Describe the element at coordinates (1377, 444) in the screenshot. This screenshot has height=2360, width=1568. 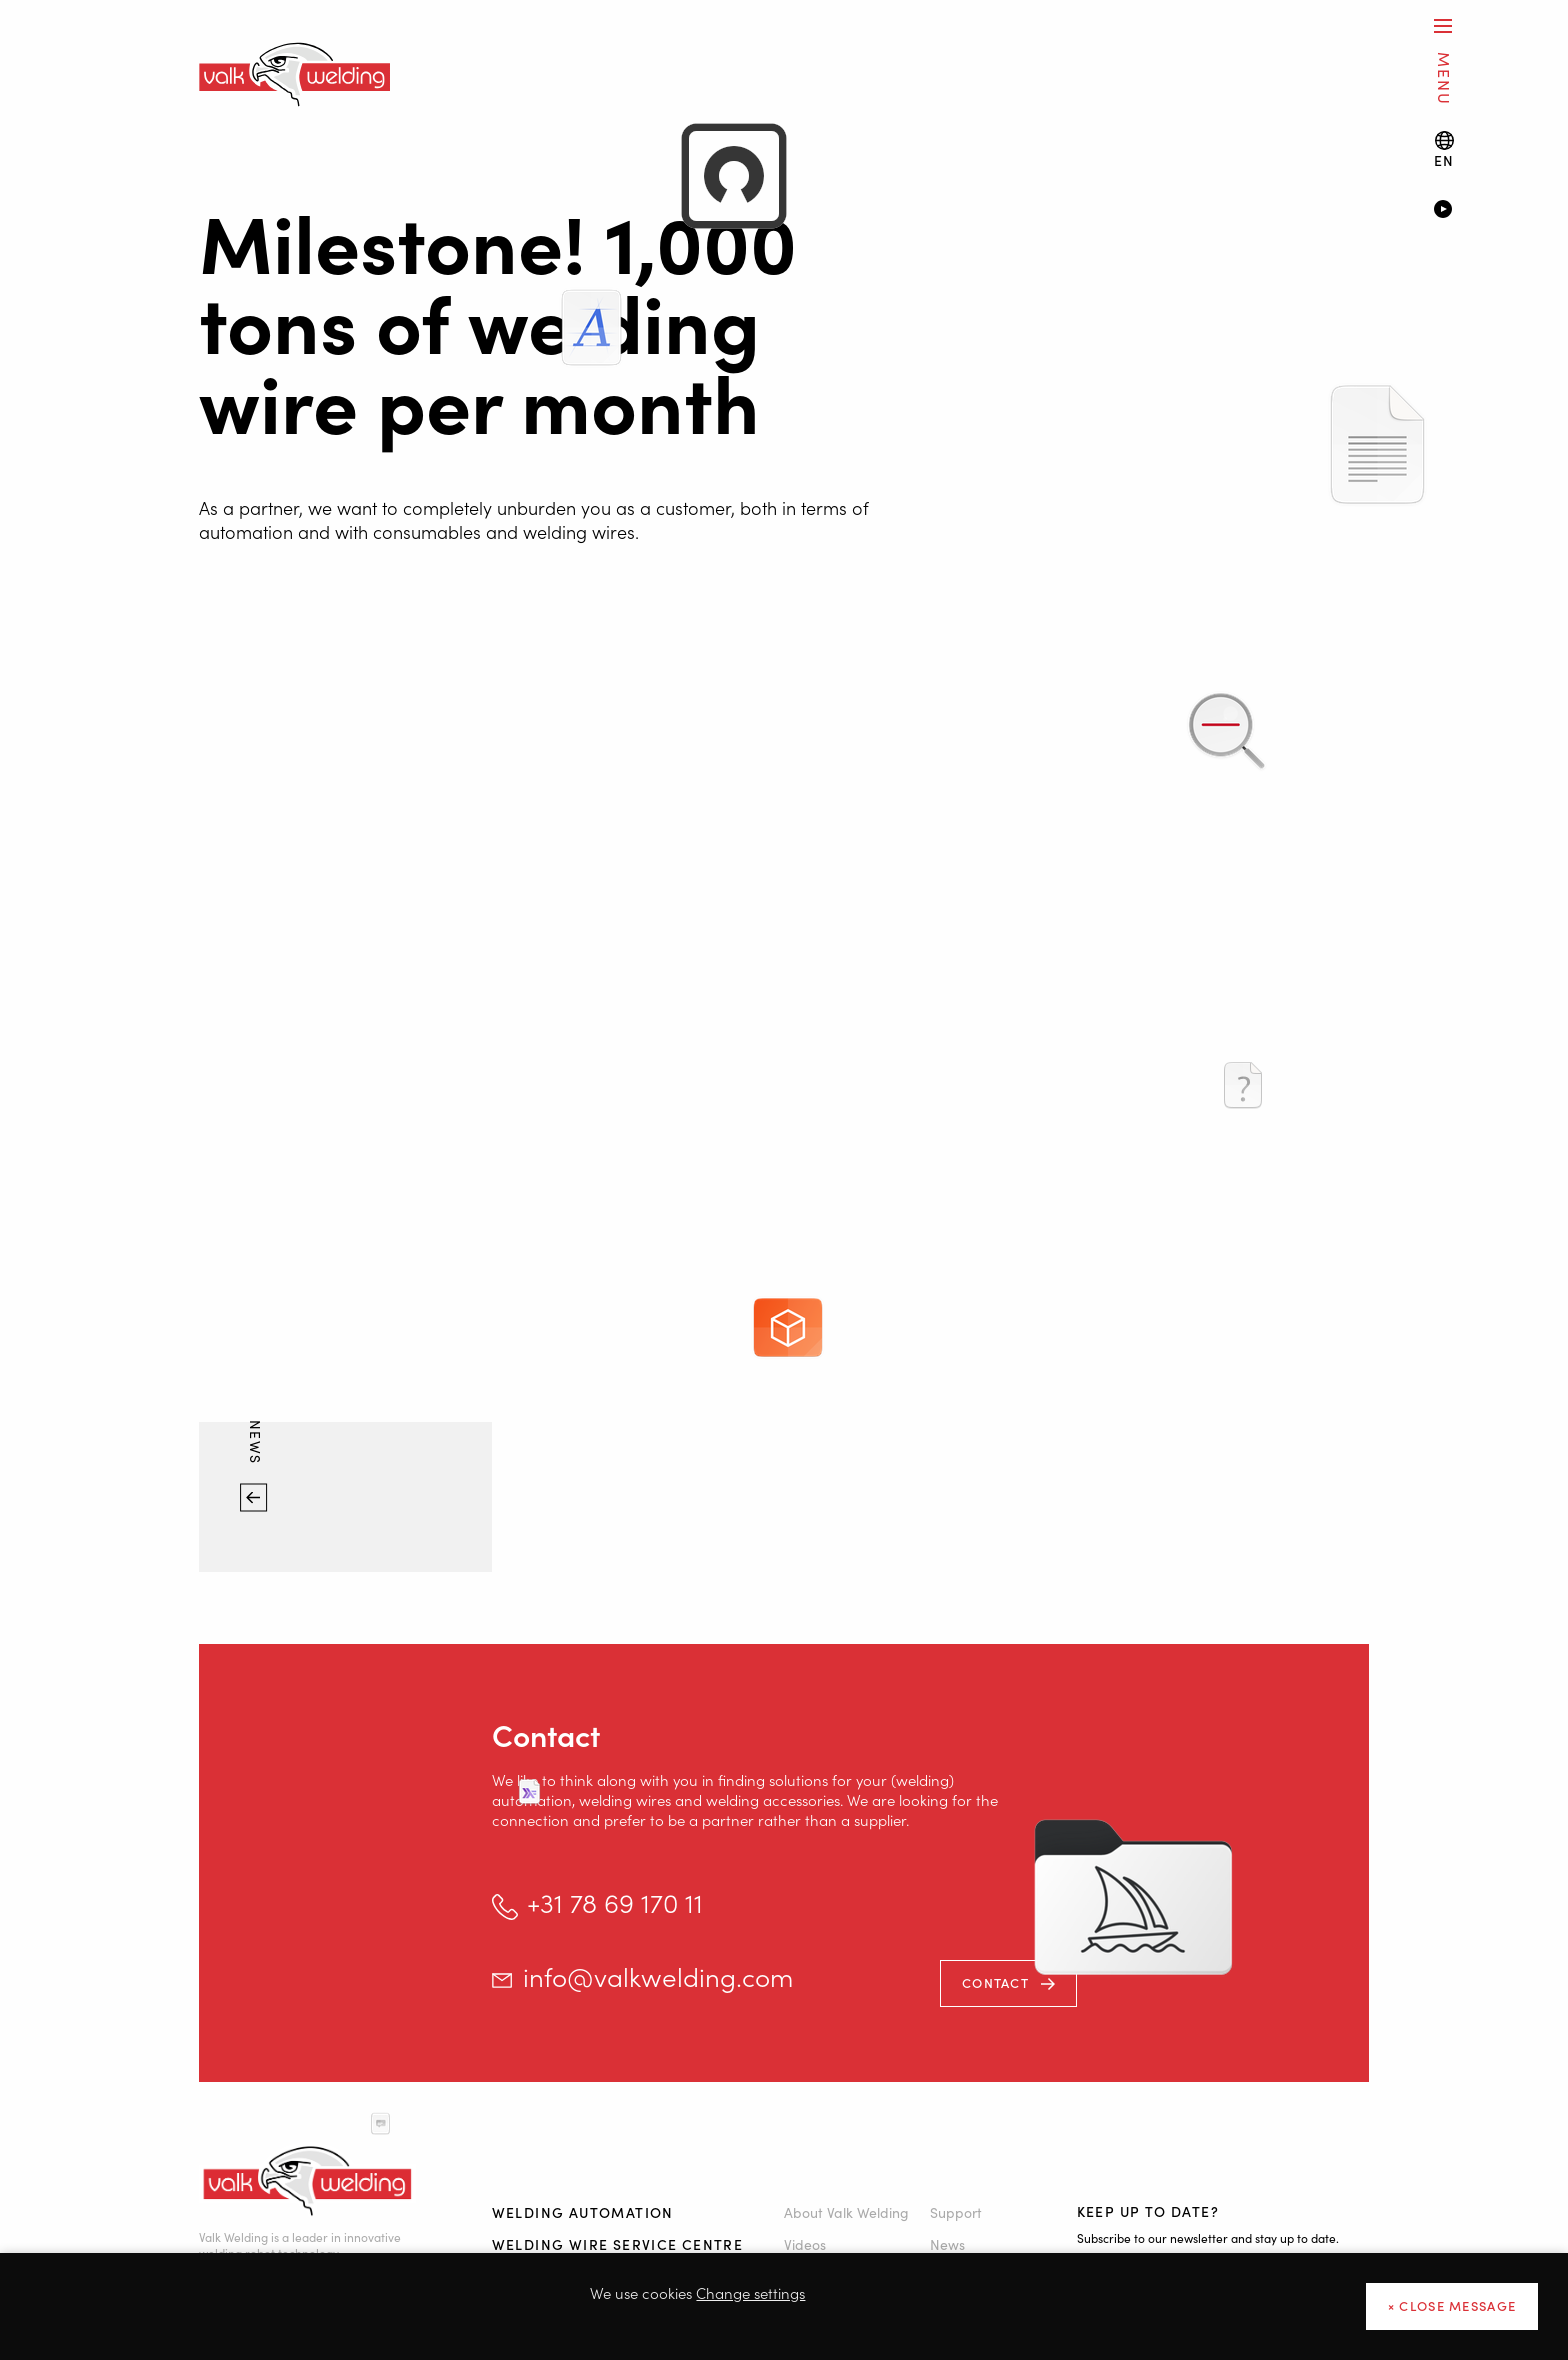
I see `a wine configuration or initialization file` at that location.